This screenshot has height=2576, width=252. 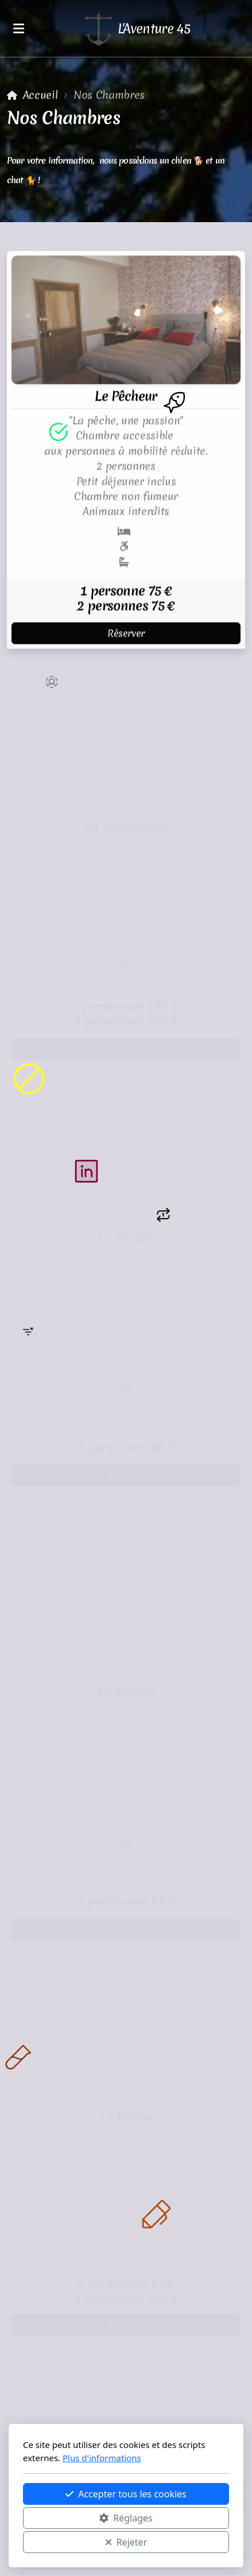 I want to click on indicates task or action completed successfully, so click(x=58, y=432).